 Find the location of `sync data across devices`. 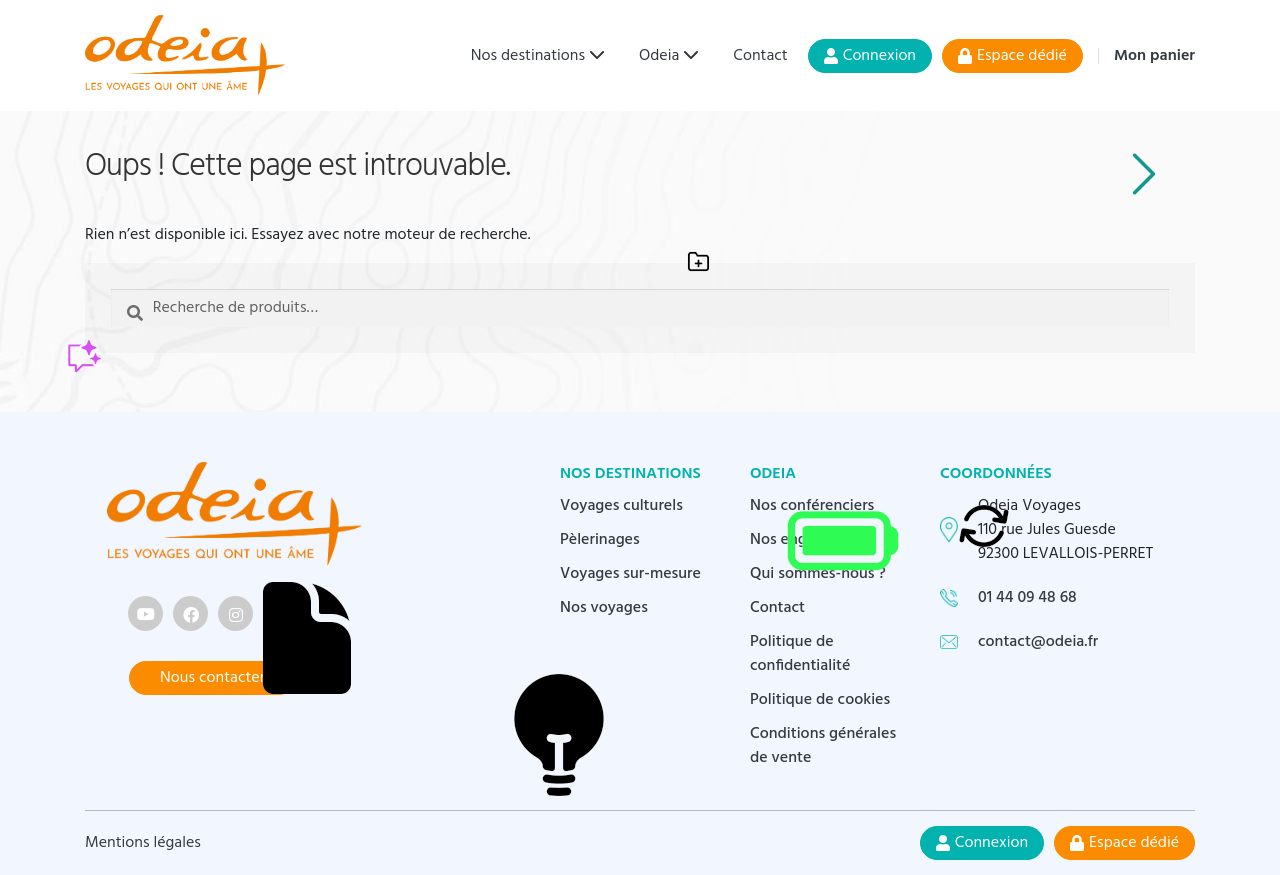

sync data across devices is located at coordinates (984, 526).